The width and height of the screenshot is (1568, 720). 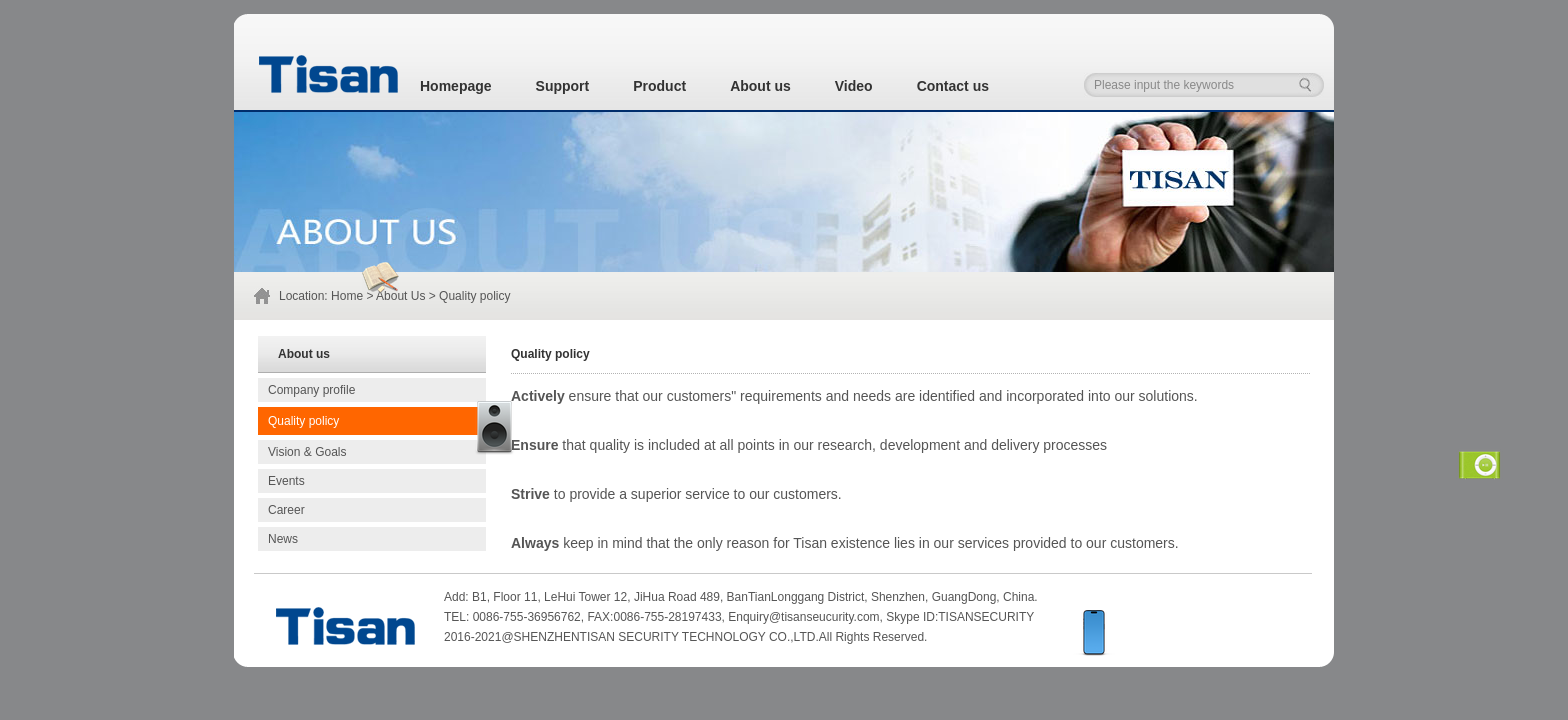 I want to click on iPhone 14 Pro device icon, so click(x=1094, y=633).